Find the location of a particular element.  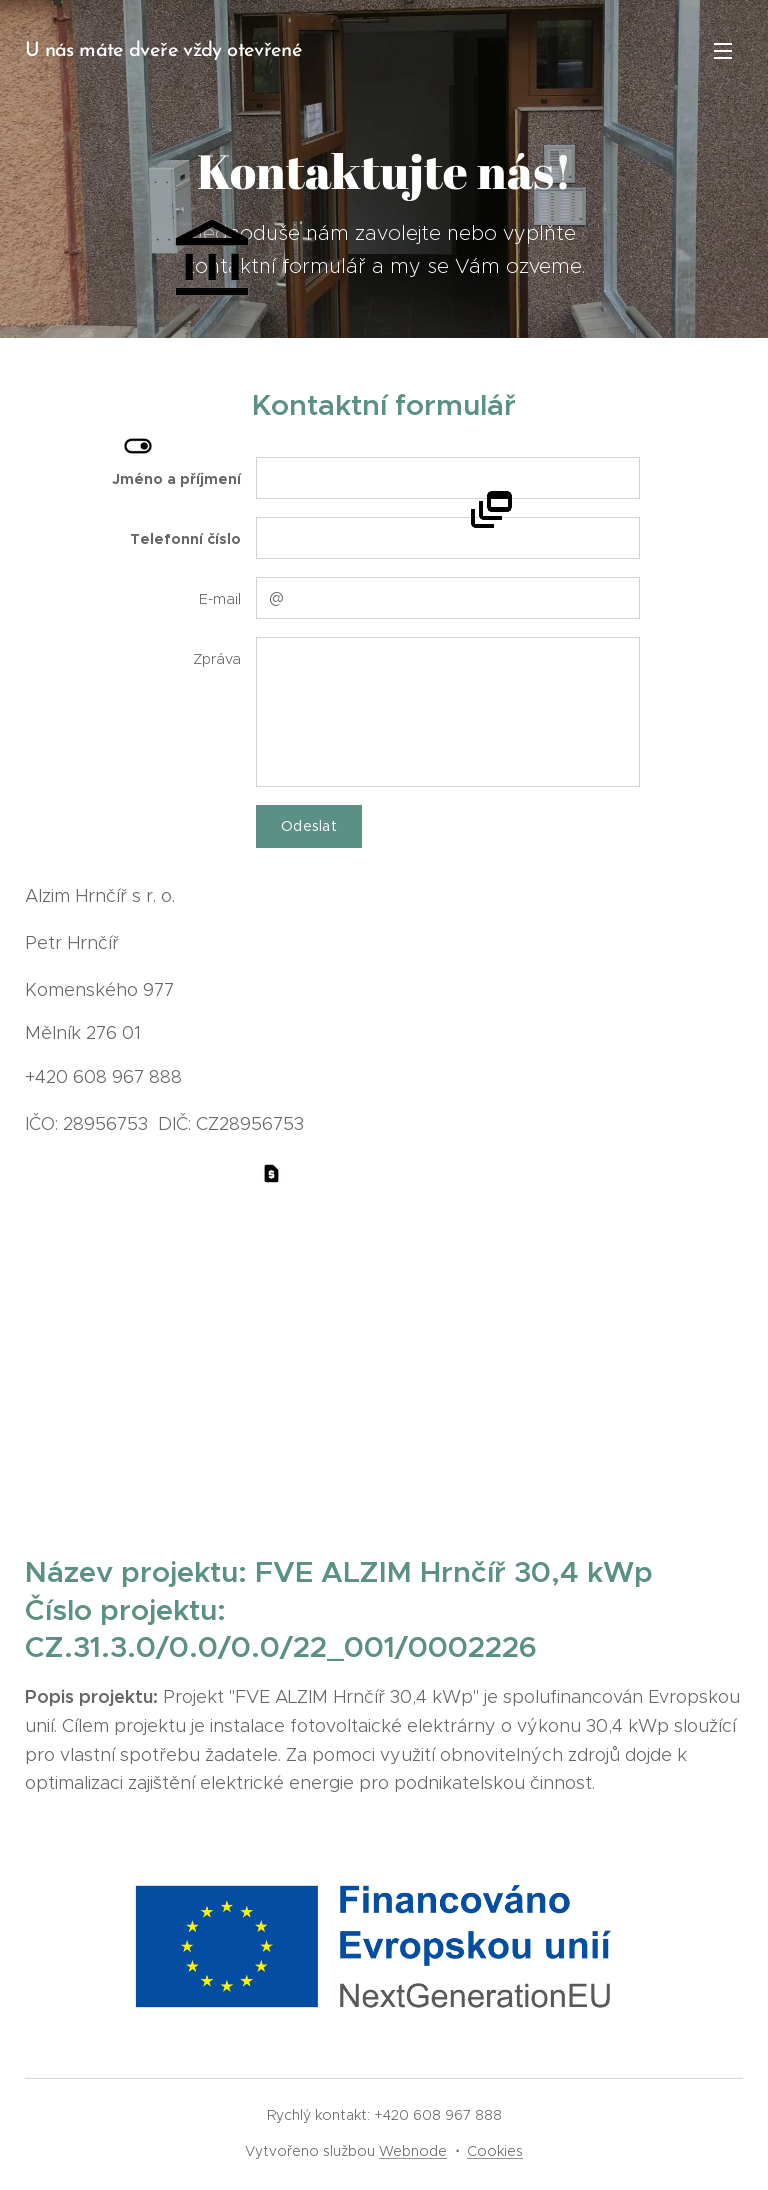

view dynamic or stacked content feed is located at coordinates (491, 509).